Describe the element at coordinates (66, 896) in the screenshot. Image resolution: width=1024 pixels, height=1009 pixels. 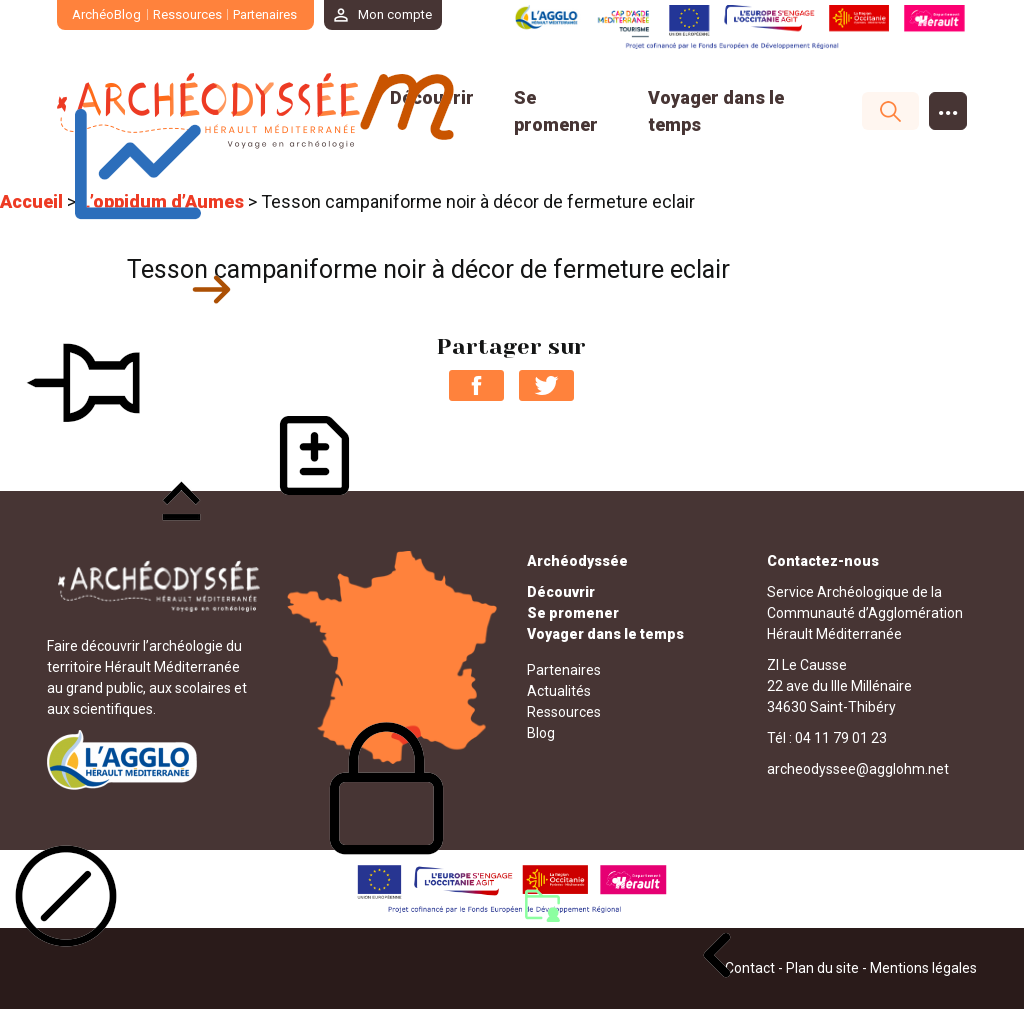
I see `skip this item or step` at that location.